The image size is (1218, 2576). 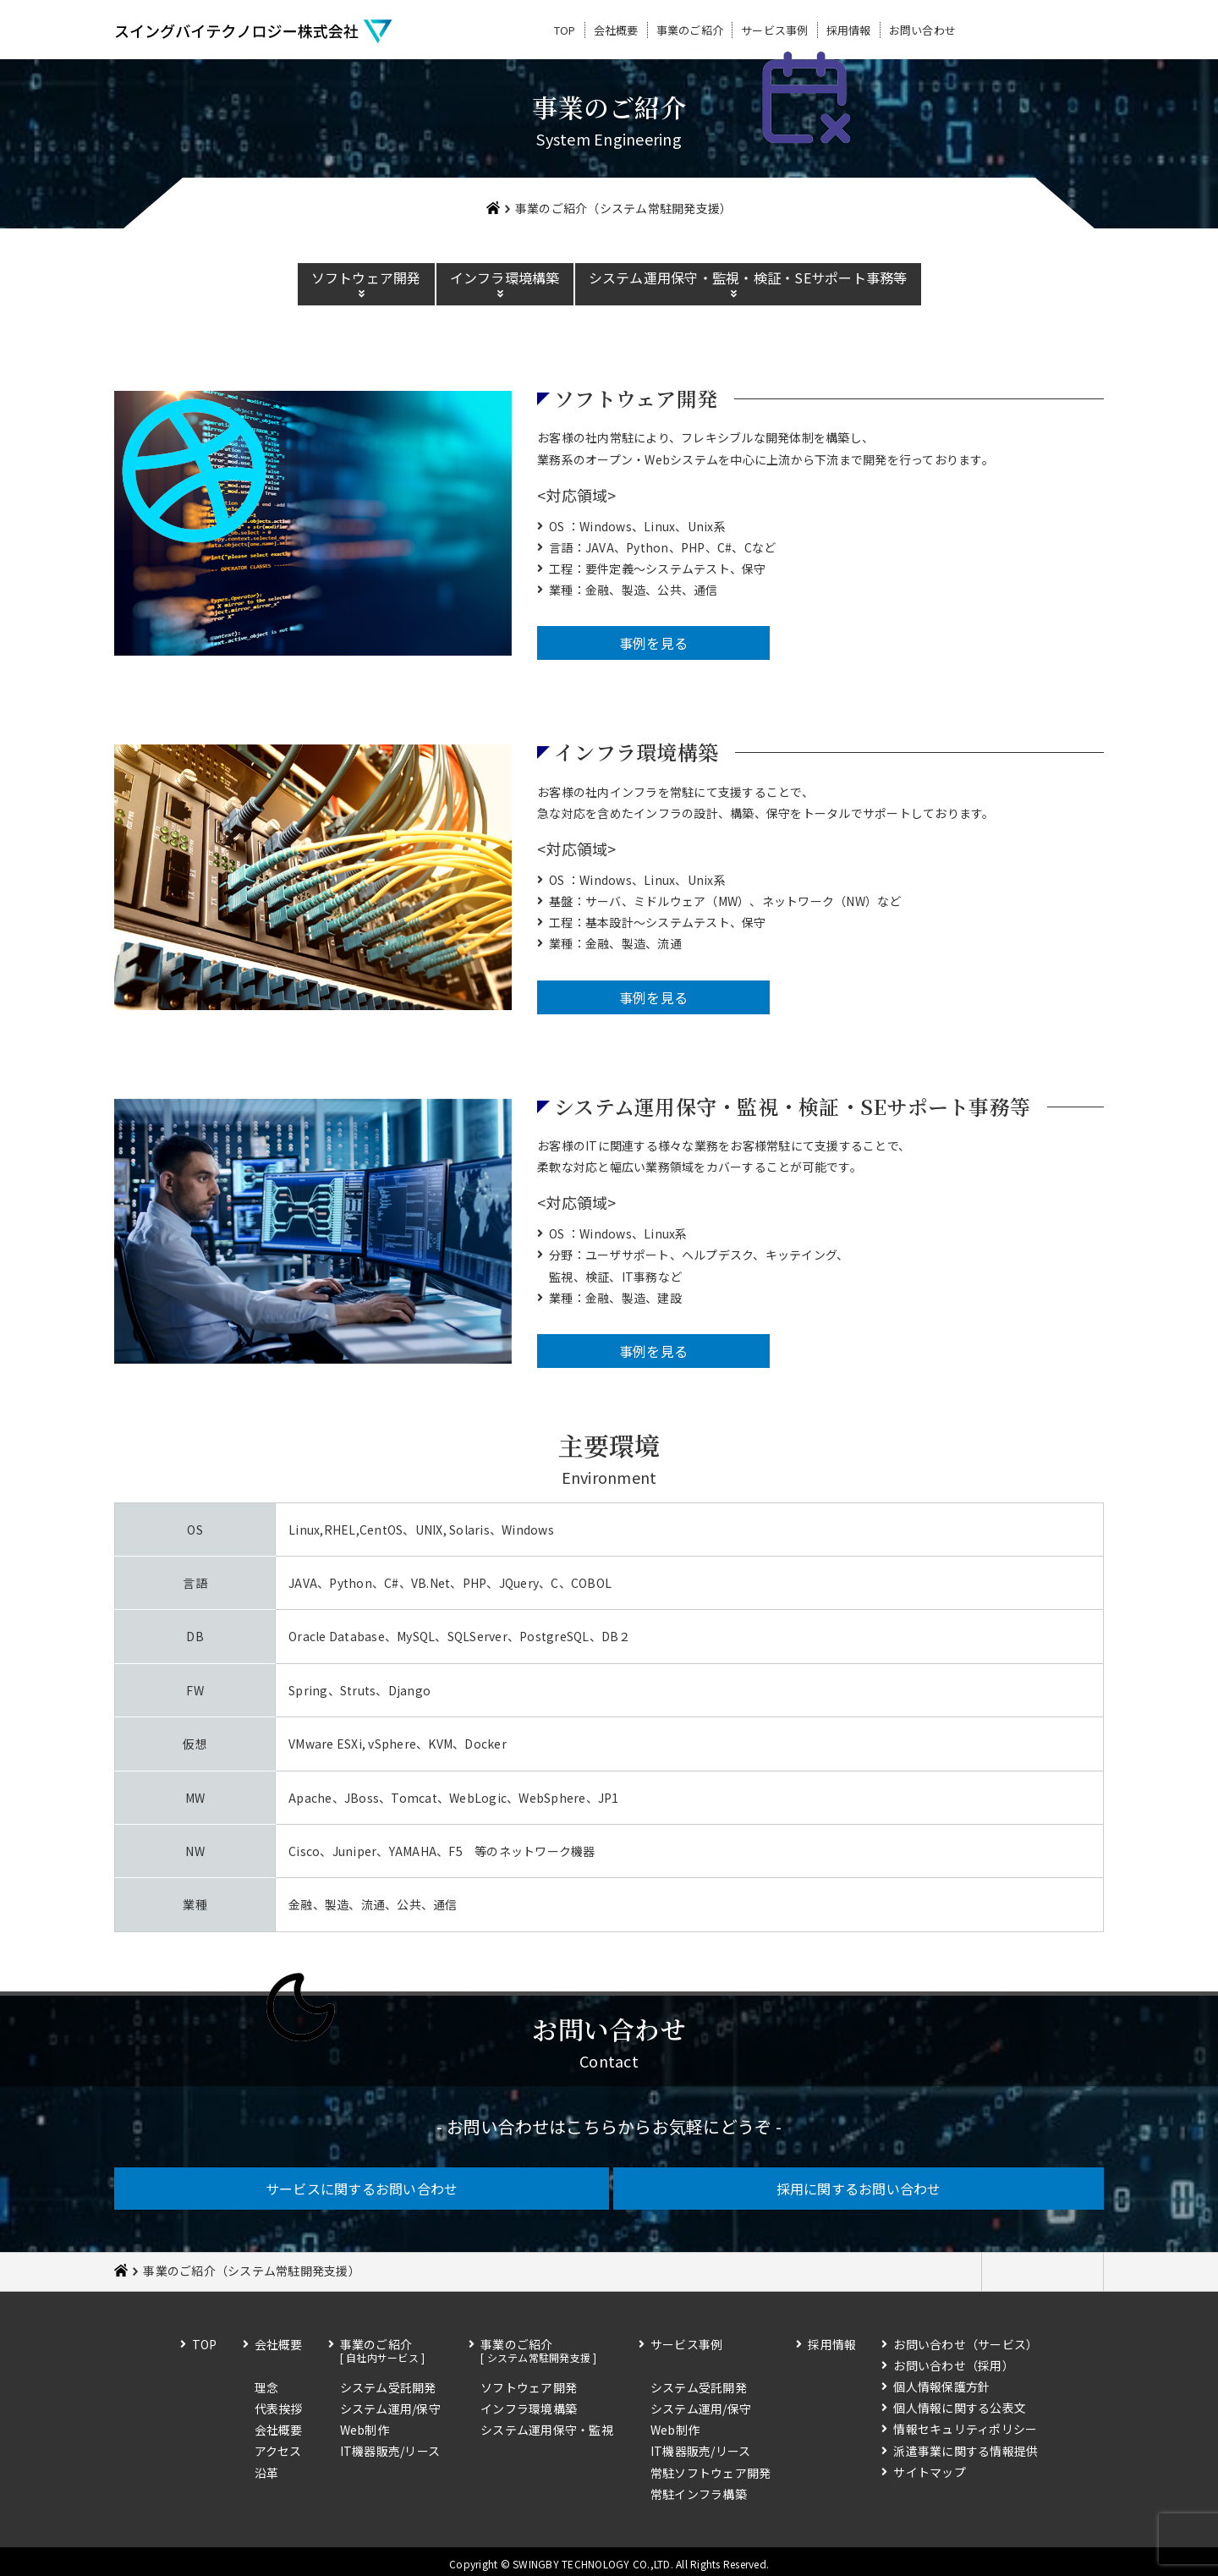 I want to click on cancel or delete a scheduled event, so click(x=804, y=97).